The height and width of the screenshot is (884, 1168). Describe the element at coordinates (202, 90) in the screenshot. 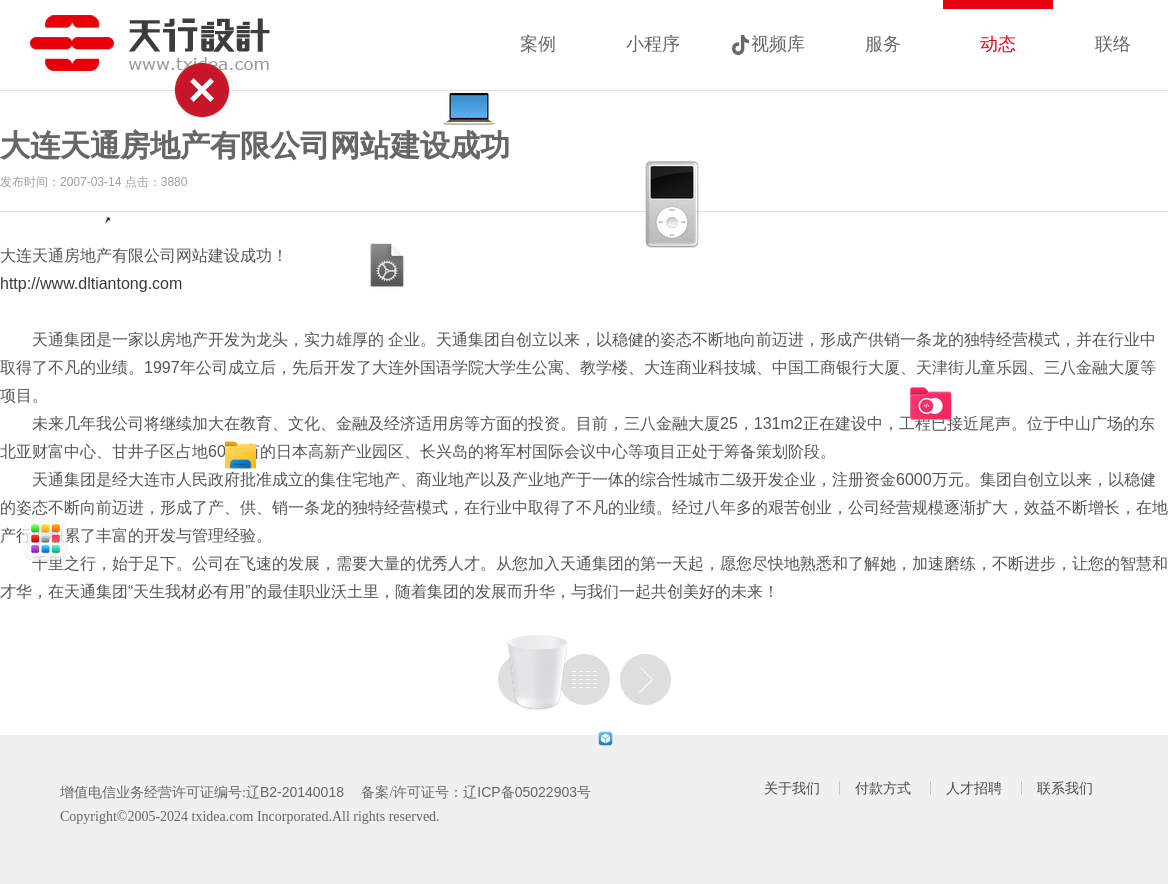

I see `stop or cancel a running process` at that location.